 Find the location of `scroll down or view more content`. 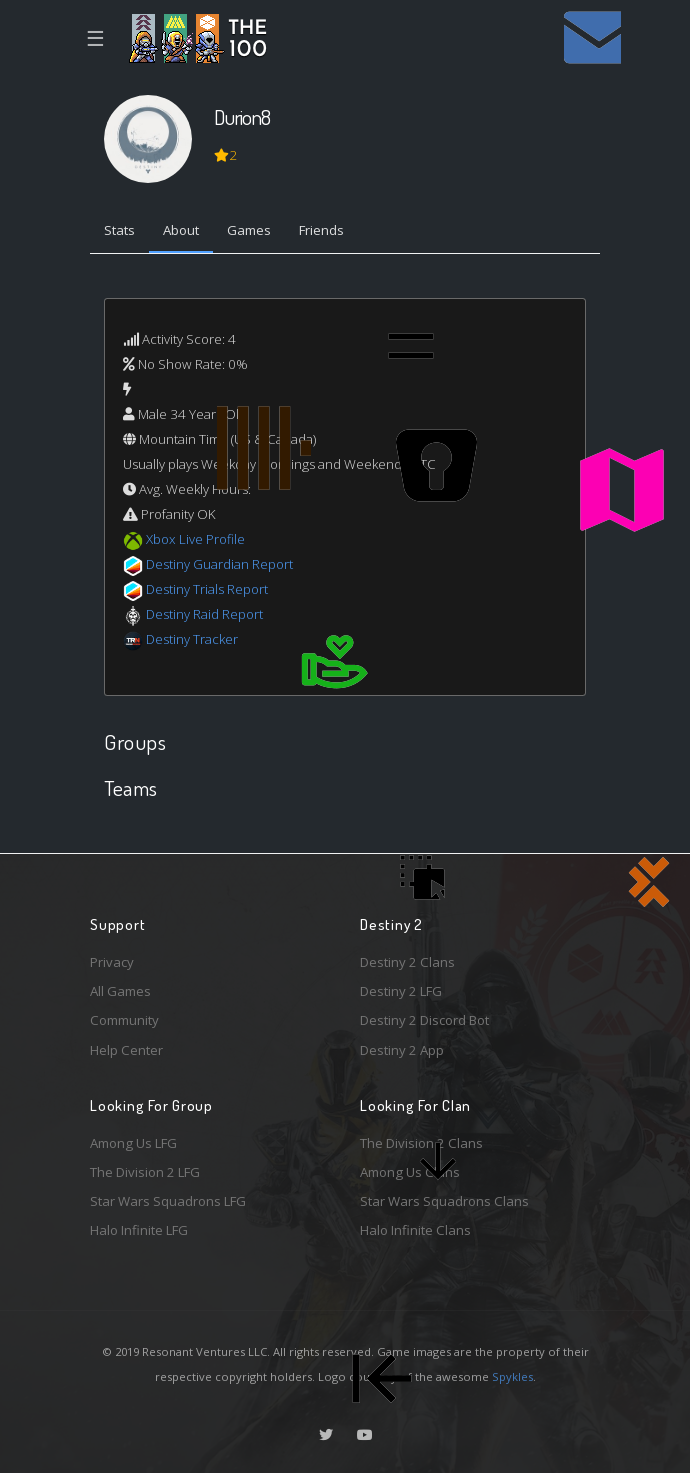

scroll down or view more content is located at coordinates (438, 1161).